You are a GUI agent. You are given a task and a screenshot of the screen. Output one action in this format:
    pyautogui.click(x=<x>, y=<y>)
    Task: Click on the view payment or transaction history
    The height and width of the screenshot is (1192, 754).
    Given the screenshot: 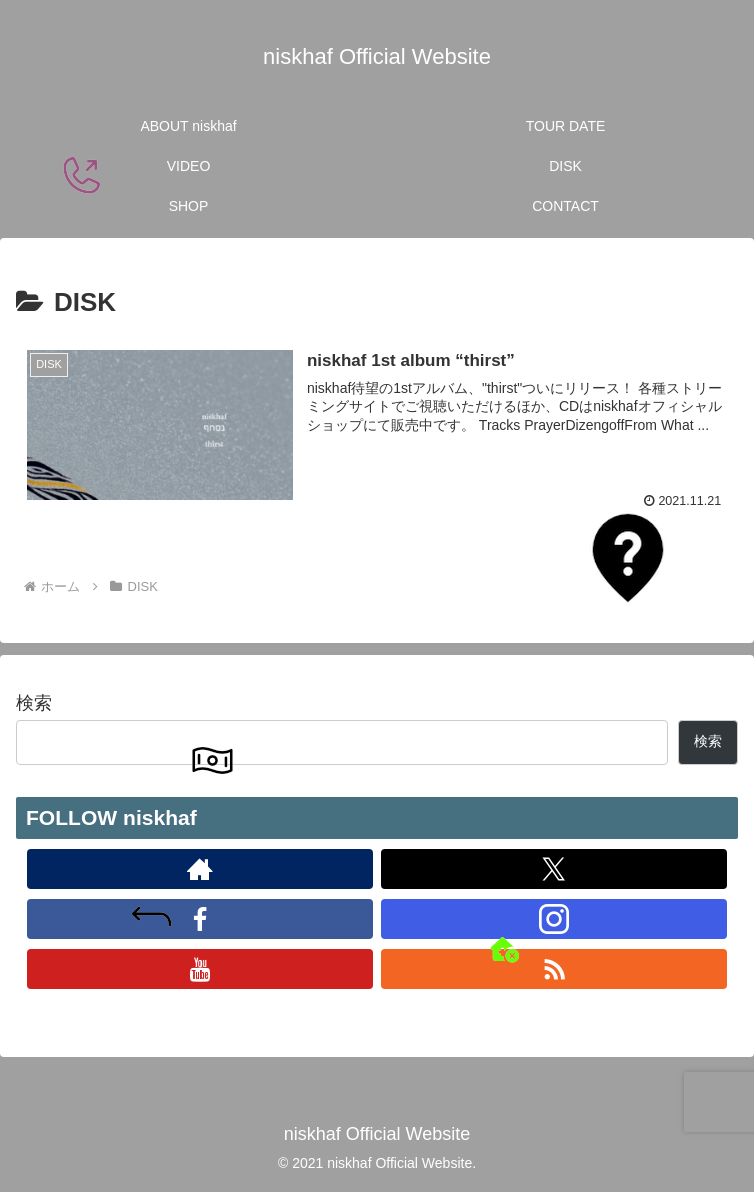 What is the action you would take?
    pyautogui.click(x=212, y=760)
    